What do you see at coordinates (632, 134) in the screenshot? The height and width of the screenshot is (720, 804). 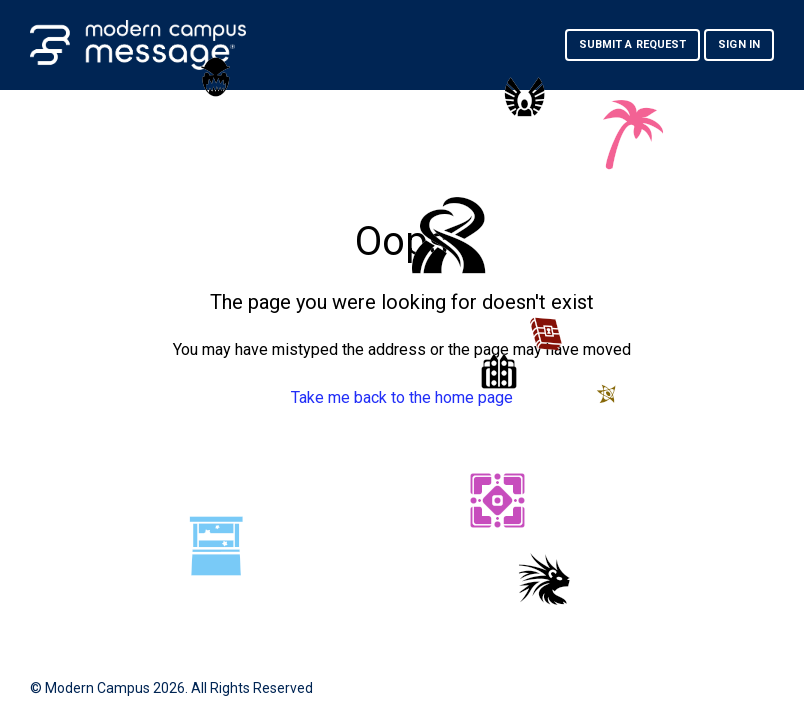 I see `indicates tropical or beach-themed content` at bounding box center [632, 134].